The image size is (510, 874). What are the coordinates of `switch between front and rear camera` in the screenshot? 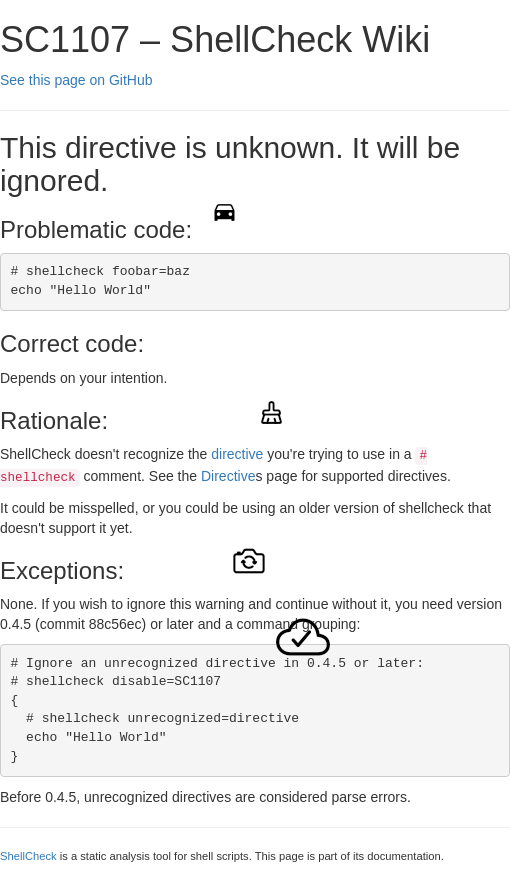 It's located at (249, 561).